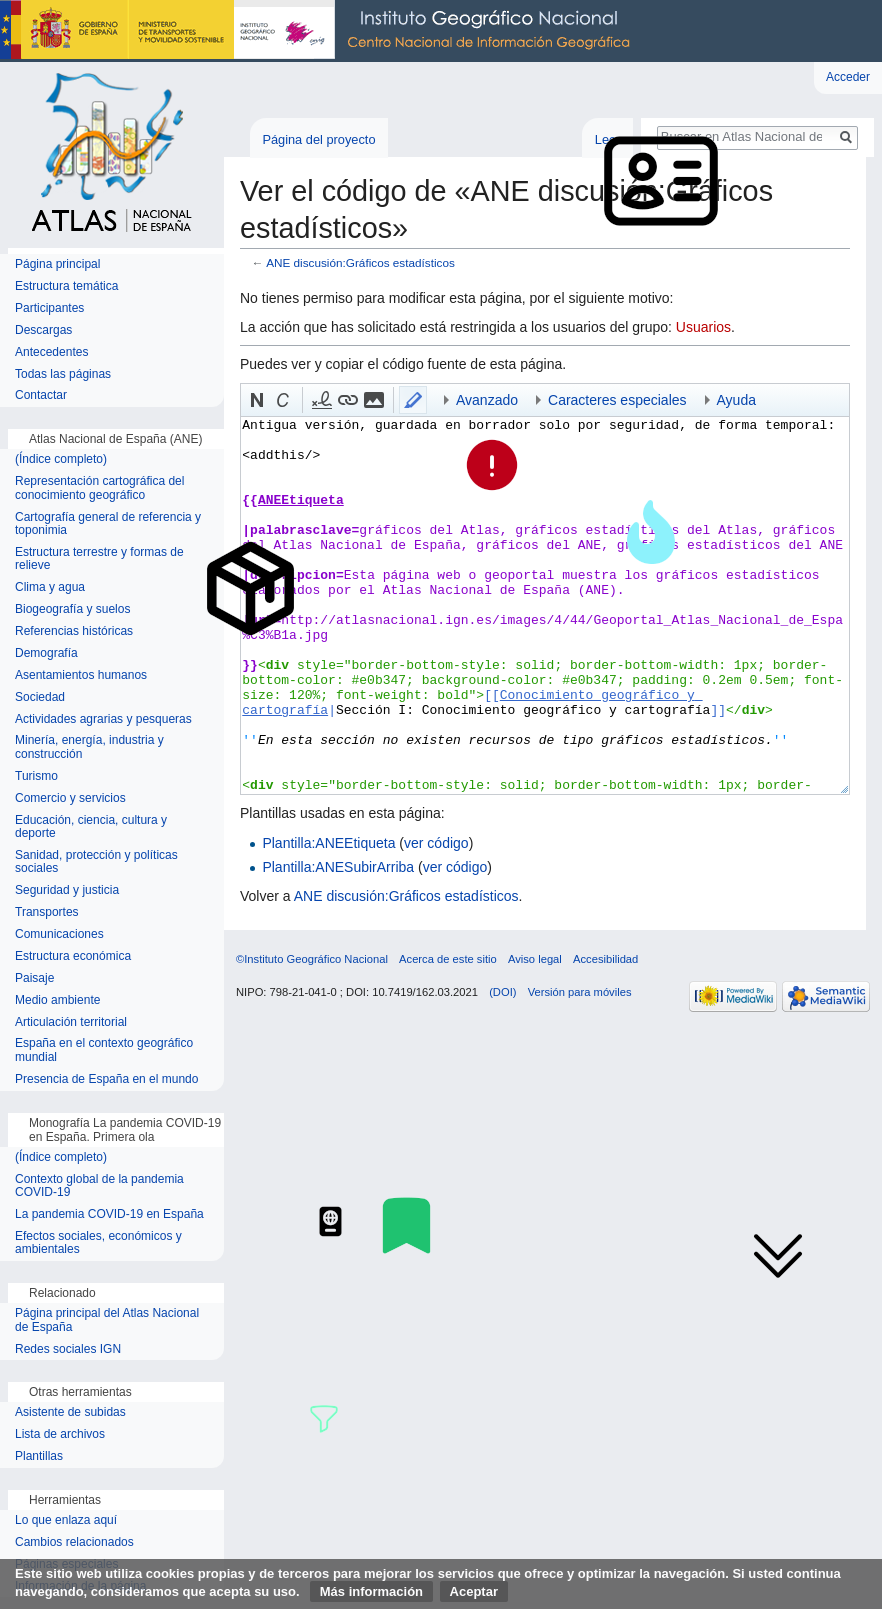 The image size is (882, 1609). What do you see at coordinates (406, 1225) in the screenshot?
I see `save this item to your bookmarks` at bounding box center [406, 1225].